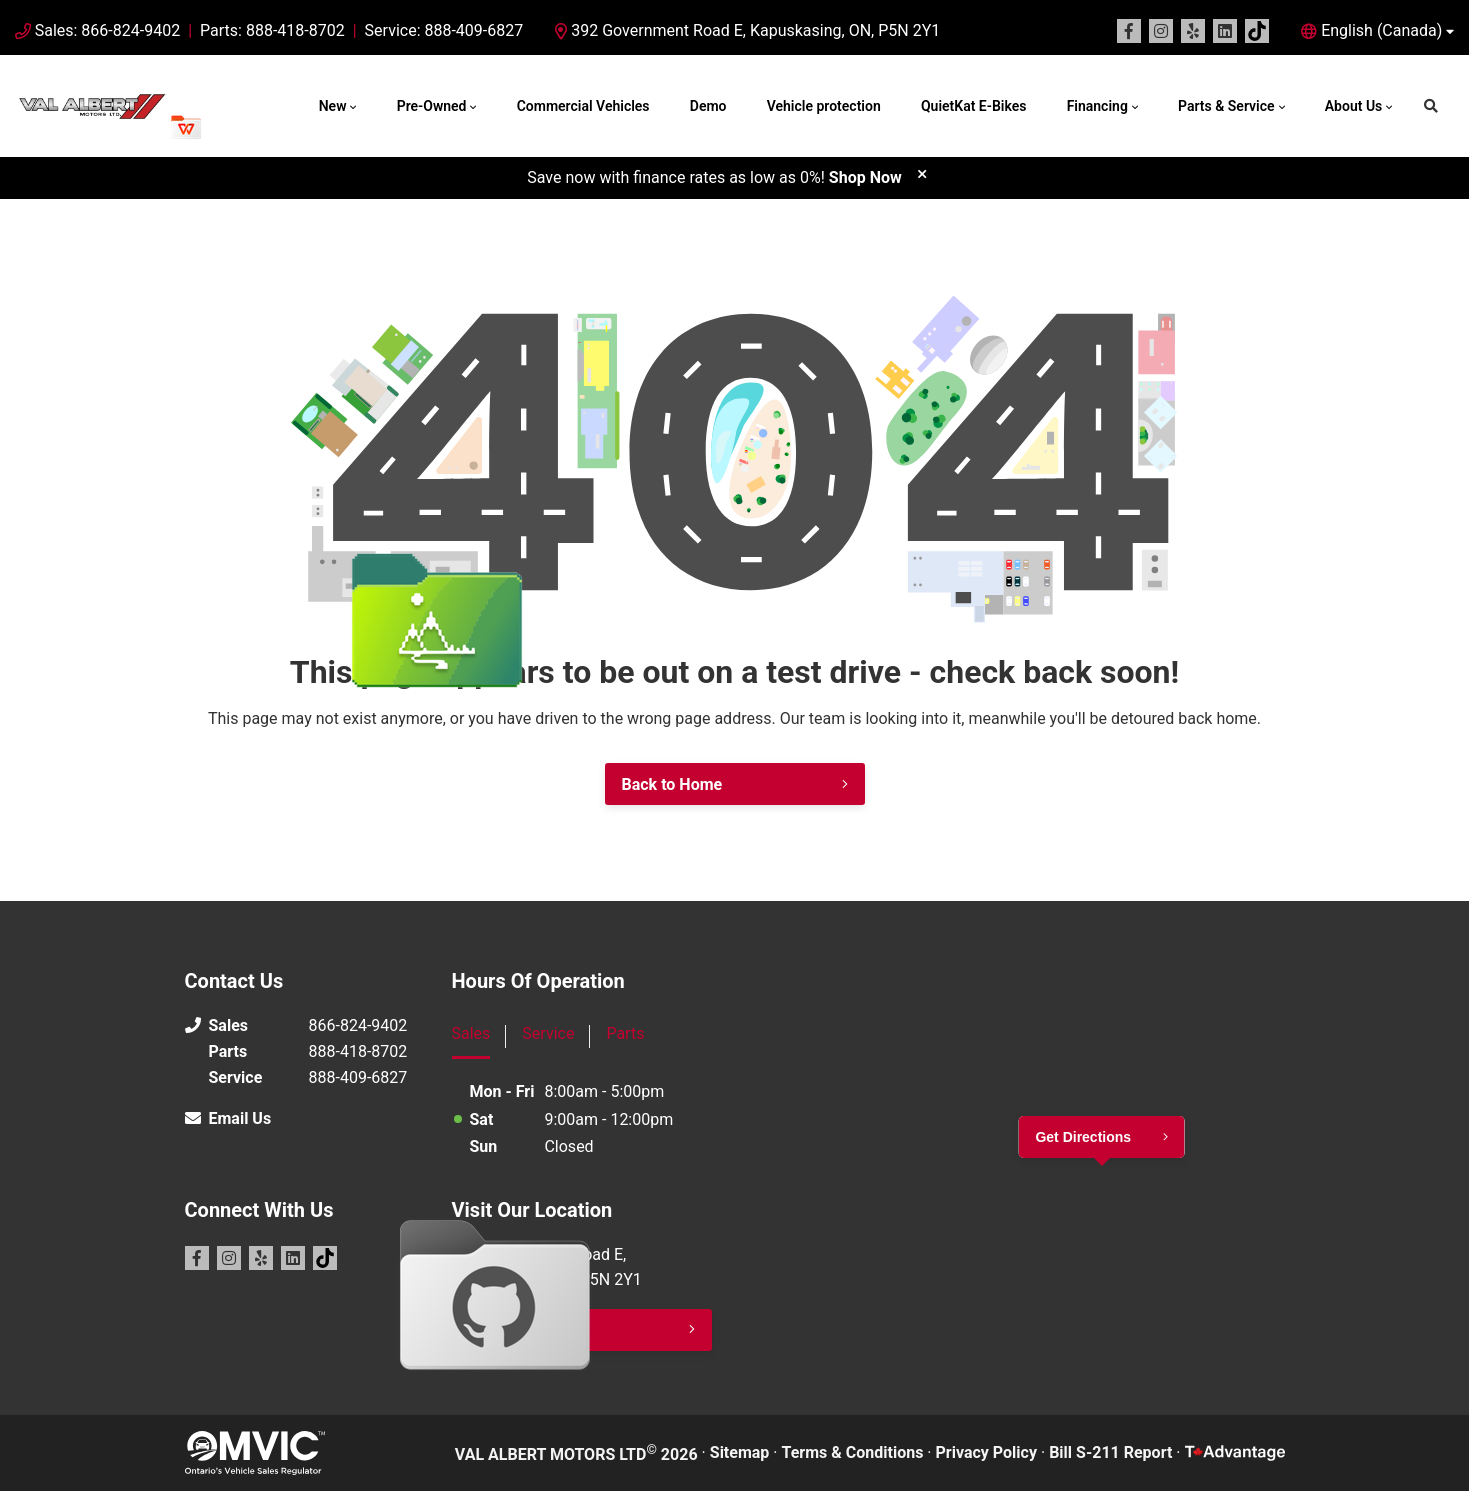 Image resolution: width=1469 pixels, height=1491 pixels. Describe the element at coordinates (437, 625) in the screenshot. I see `open GameJolt folder` at that location.